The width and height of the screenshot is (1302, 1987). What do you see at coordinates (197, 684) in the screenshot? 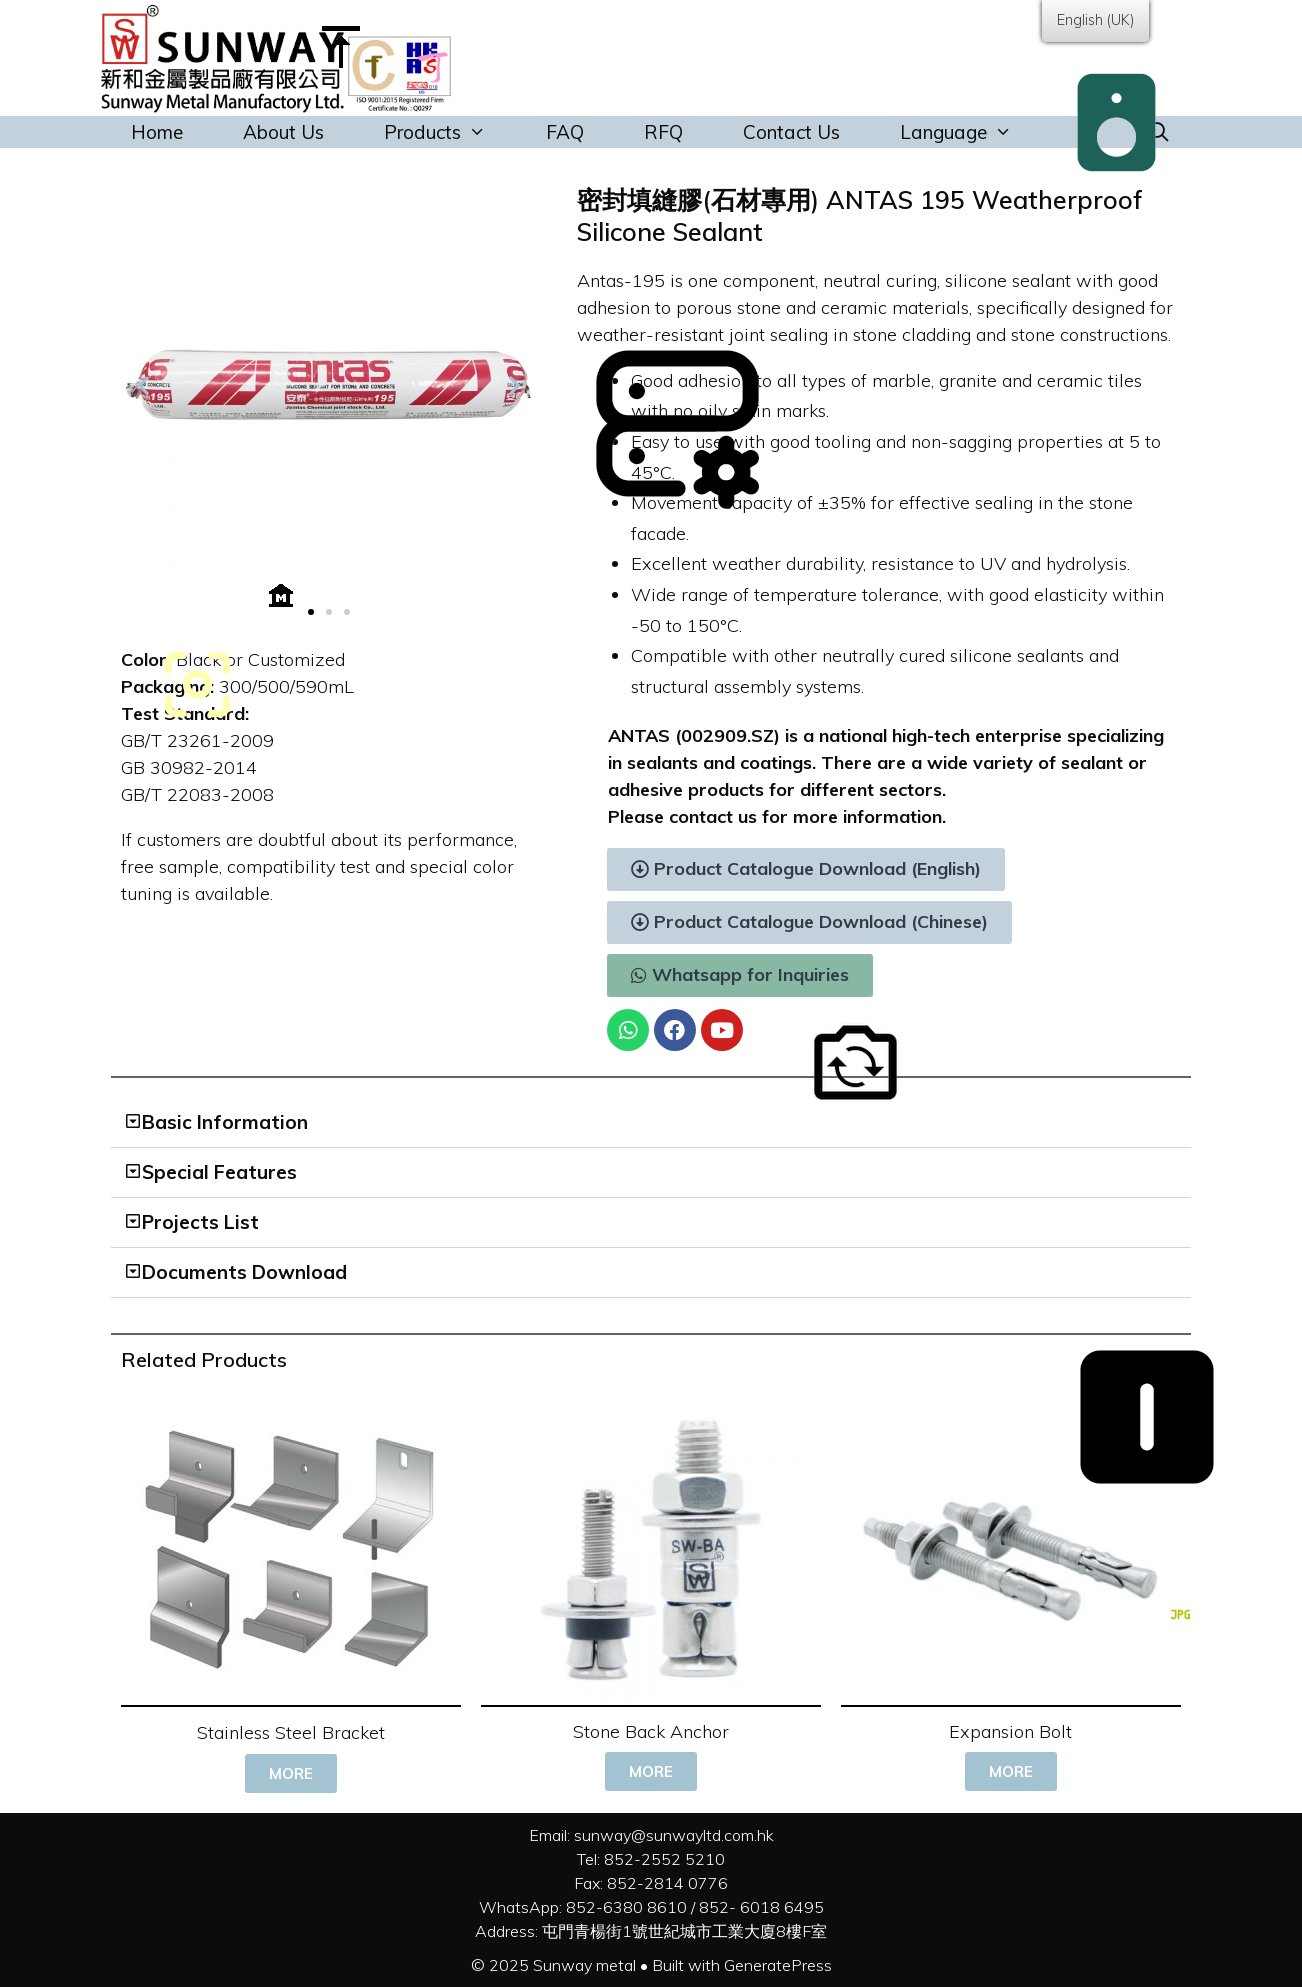
I see `capture a screenshot or photo` at bounding box center [197, 684].